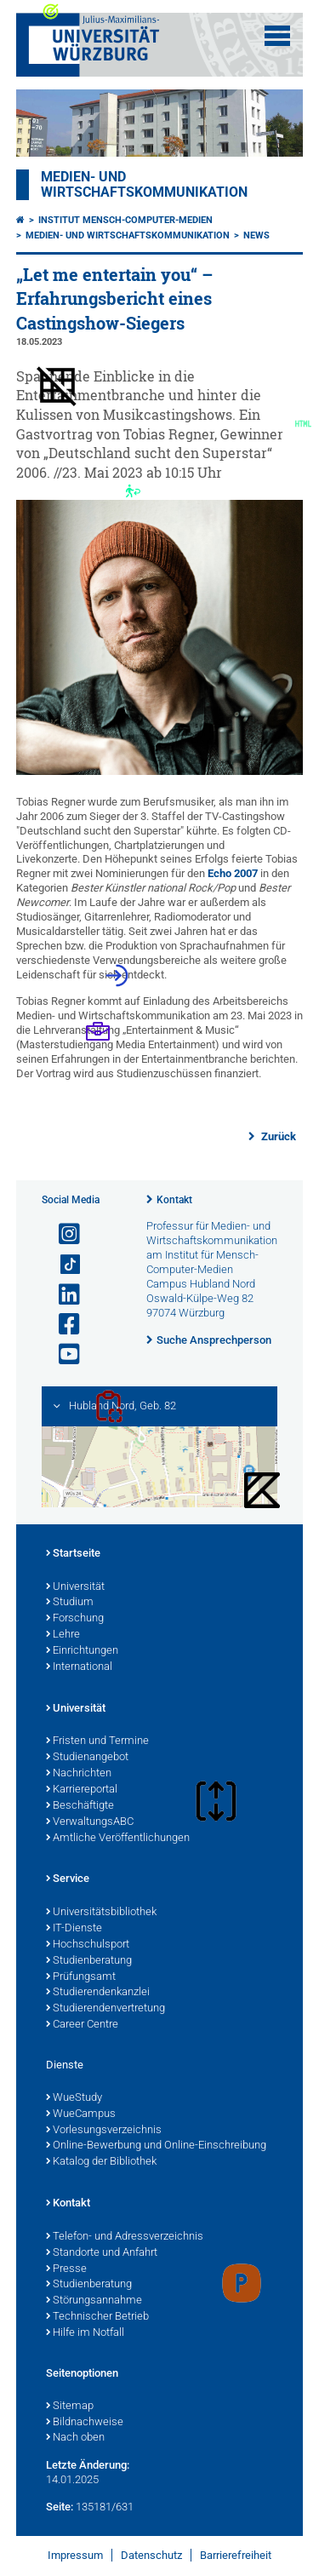  What do you see at coordinates (98, 1032) in the screenshot?
I see `access work or business-related files` at bounding box center [98, 1032].